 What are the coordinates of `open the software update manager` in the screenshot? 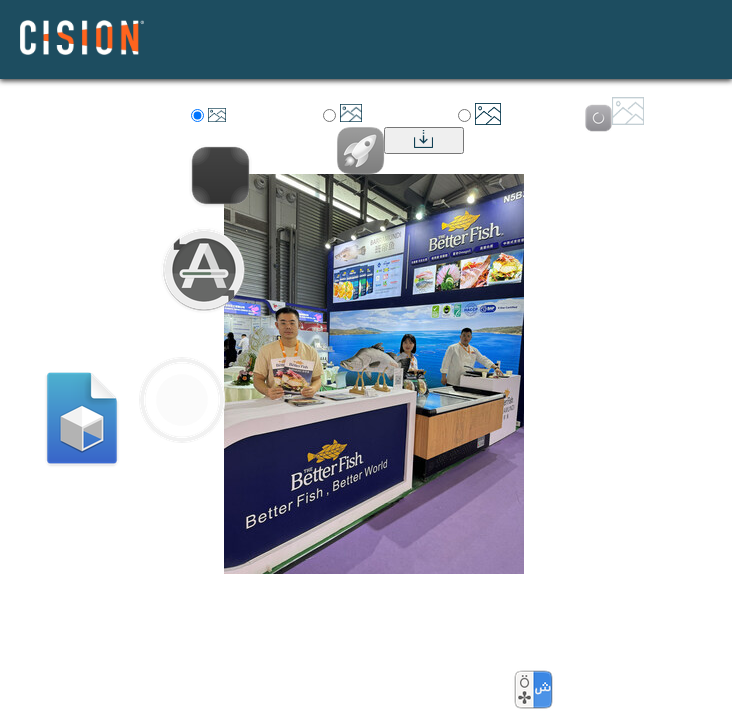 It's located at (204, 270).